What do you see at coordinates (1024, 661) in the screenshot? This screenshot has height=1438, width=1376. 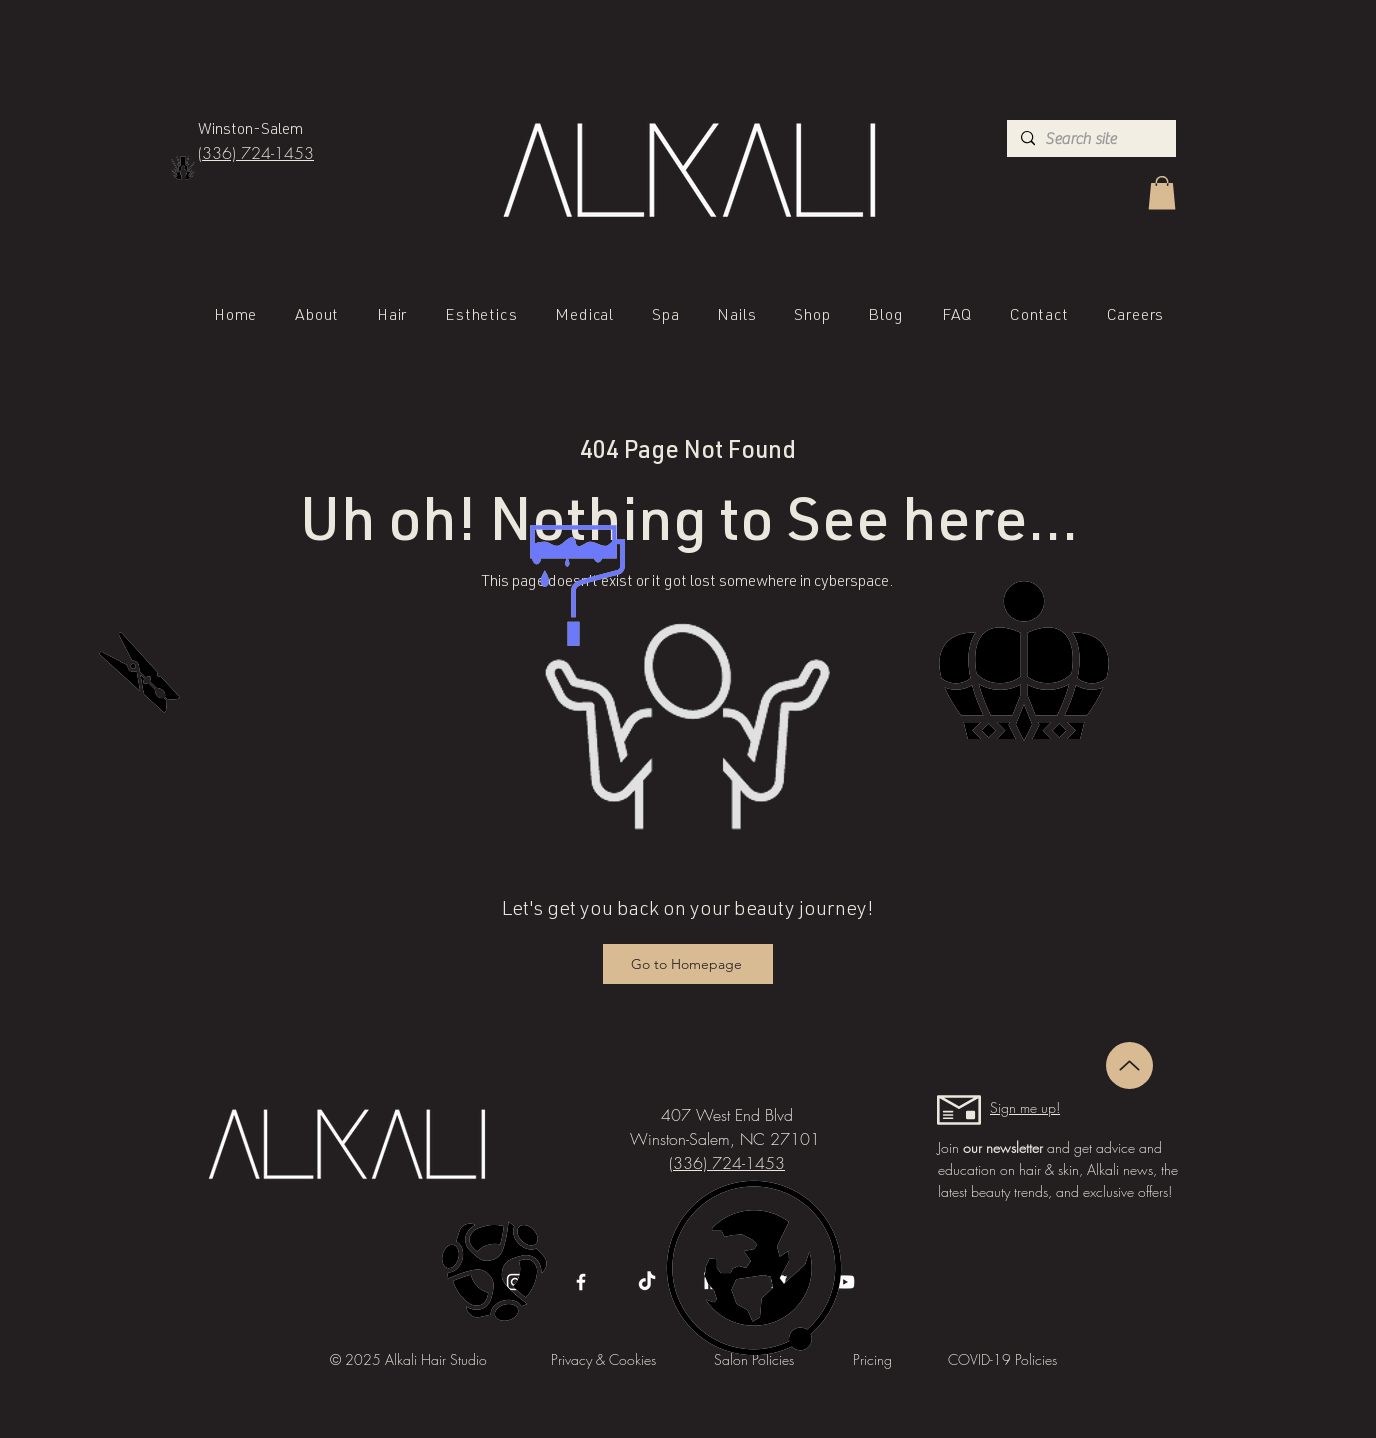 I see `indicates premium or royal status in a game` at bounding box center [1024, 661].